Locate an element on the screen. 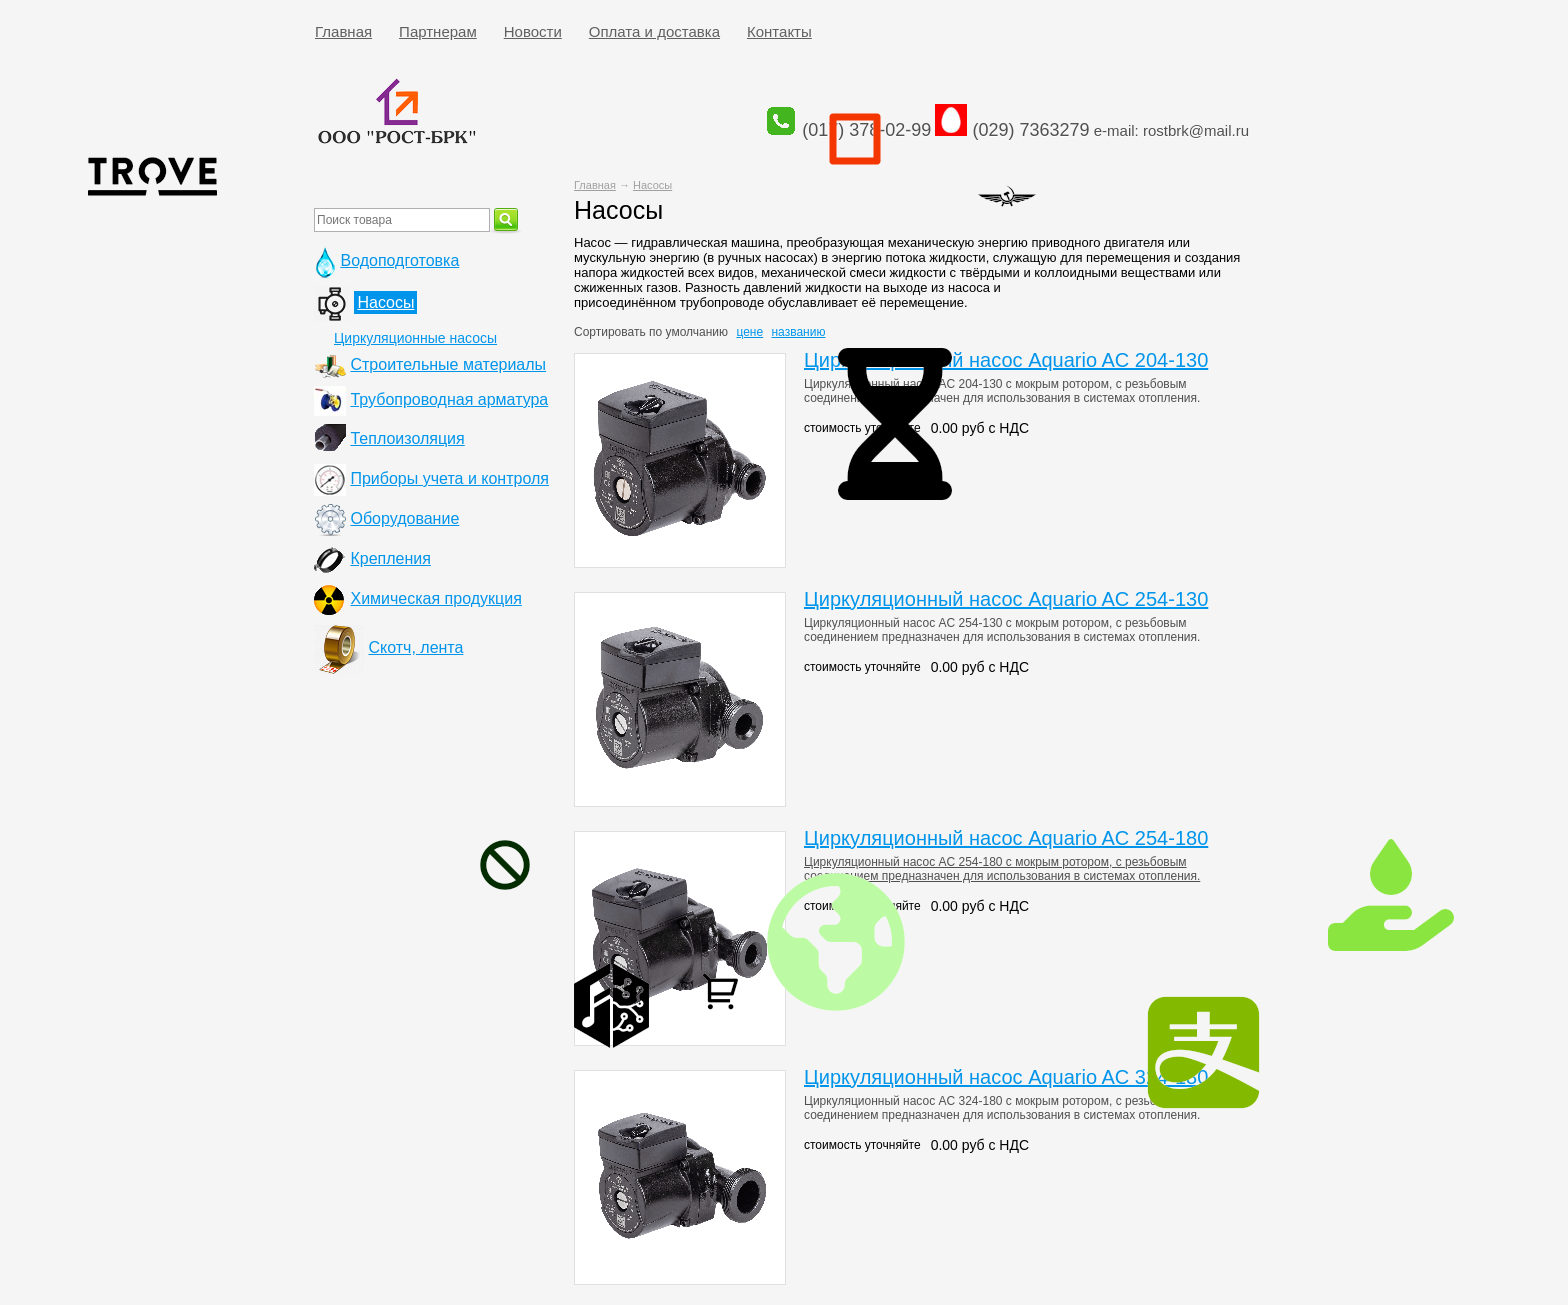 The height and width of the screenshot is (1305, 1568). switch to global or worldwide view is located at coordinates (836, 942).